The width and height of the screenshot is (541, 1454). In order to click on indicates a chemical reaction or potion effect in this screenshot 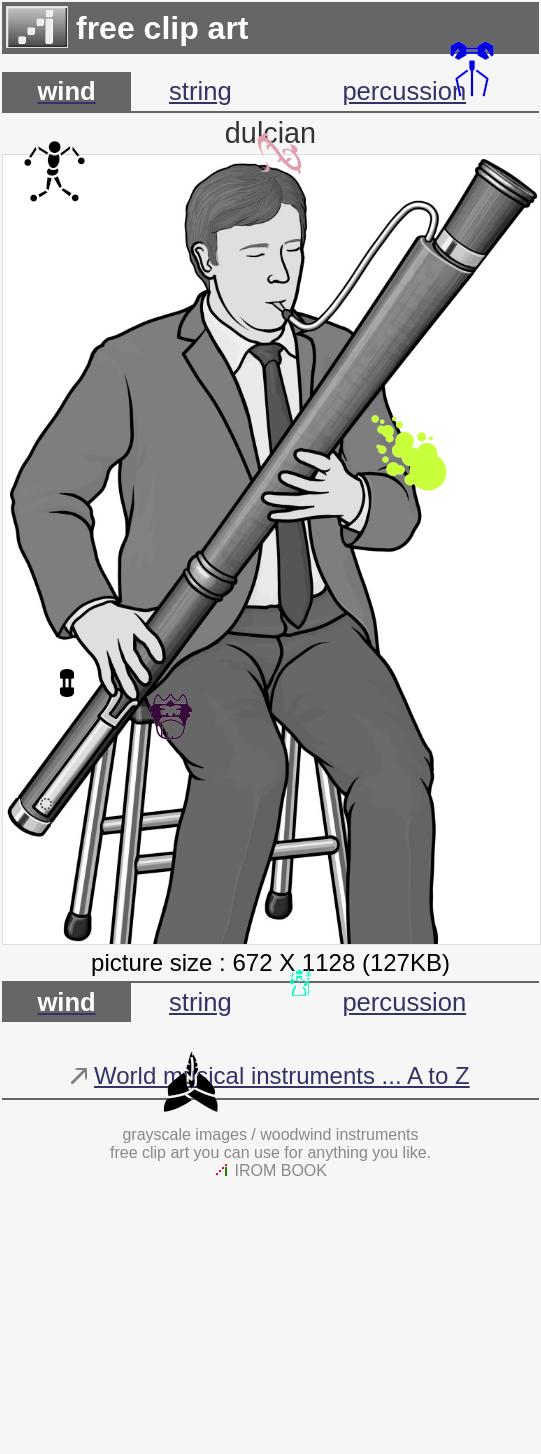, I will do `click(409, 453)`.